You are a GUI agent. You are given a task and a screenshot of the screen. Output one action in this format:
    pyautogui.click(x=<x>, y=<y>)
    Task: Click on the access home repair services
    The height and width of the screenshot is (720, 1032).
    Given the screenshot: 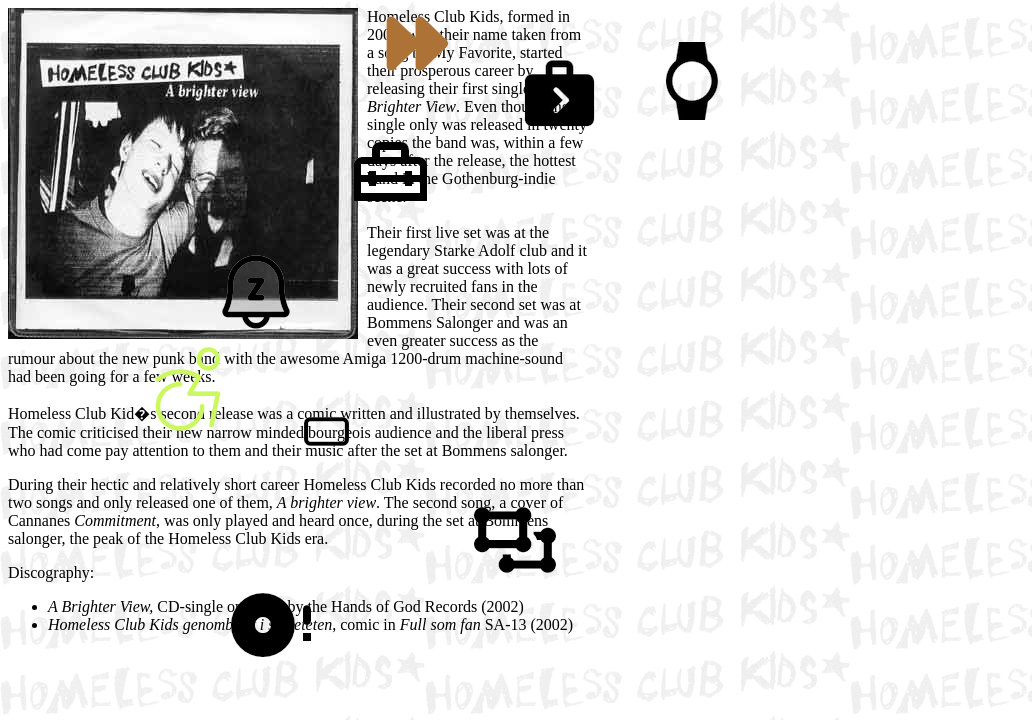 What is the action you would take?
    pyautogui.click(x=390, y=171)
    